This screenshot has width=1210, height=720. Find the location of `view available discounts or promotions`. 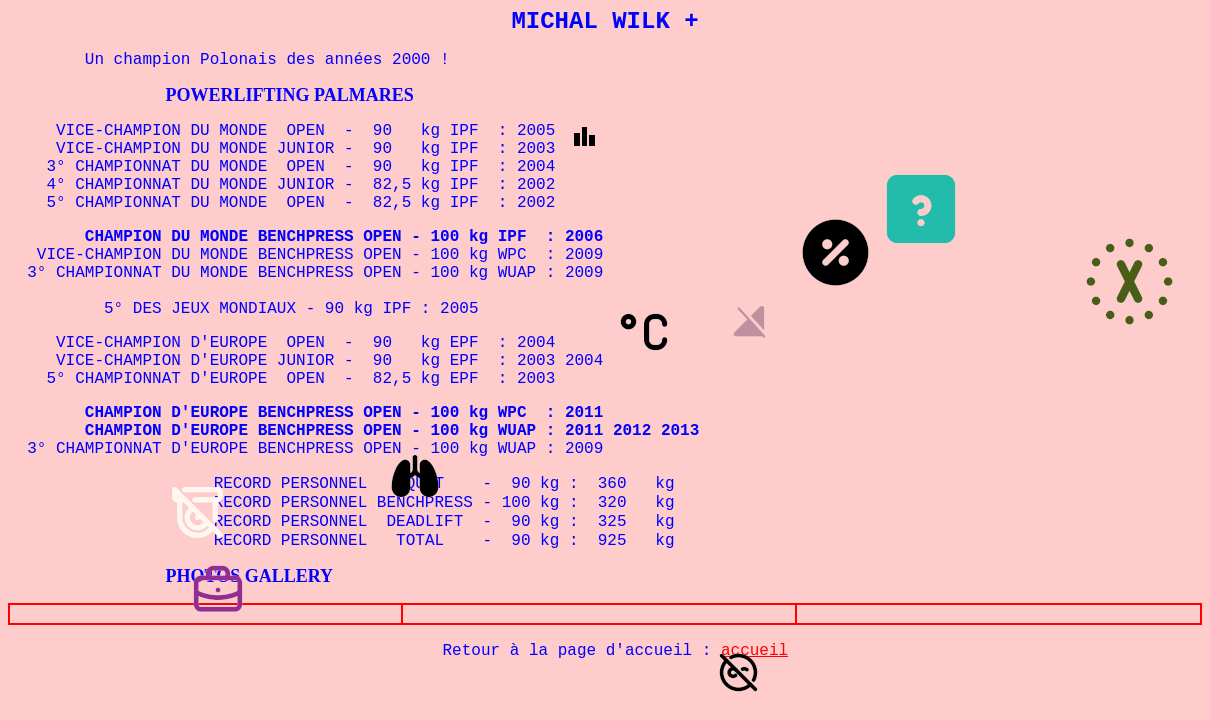

view available discounts or promotions is located at coordinates (835, 252).